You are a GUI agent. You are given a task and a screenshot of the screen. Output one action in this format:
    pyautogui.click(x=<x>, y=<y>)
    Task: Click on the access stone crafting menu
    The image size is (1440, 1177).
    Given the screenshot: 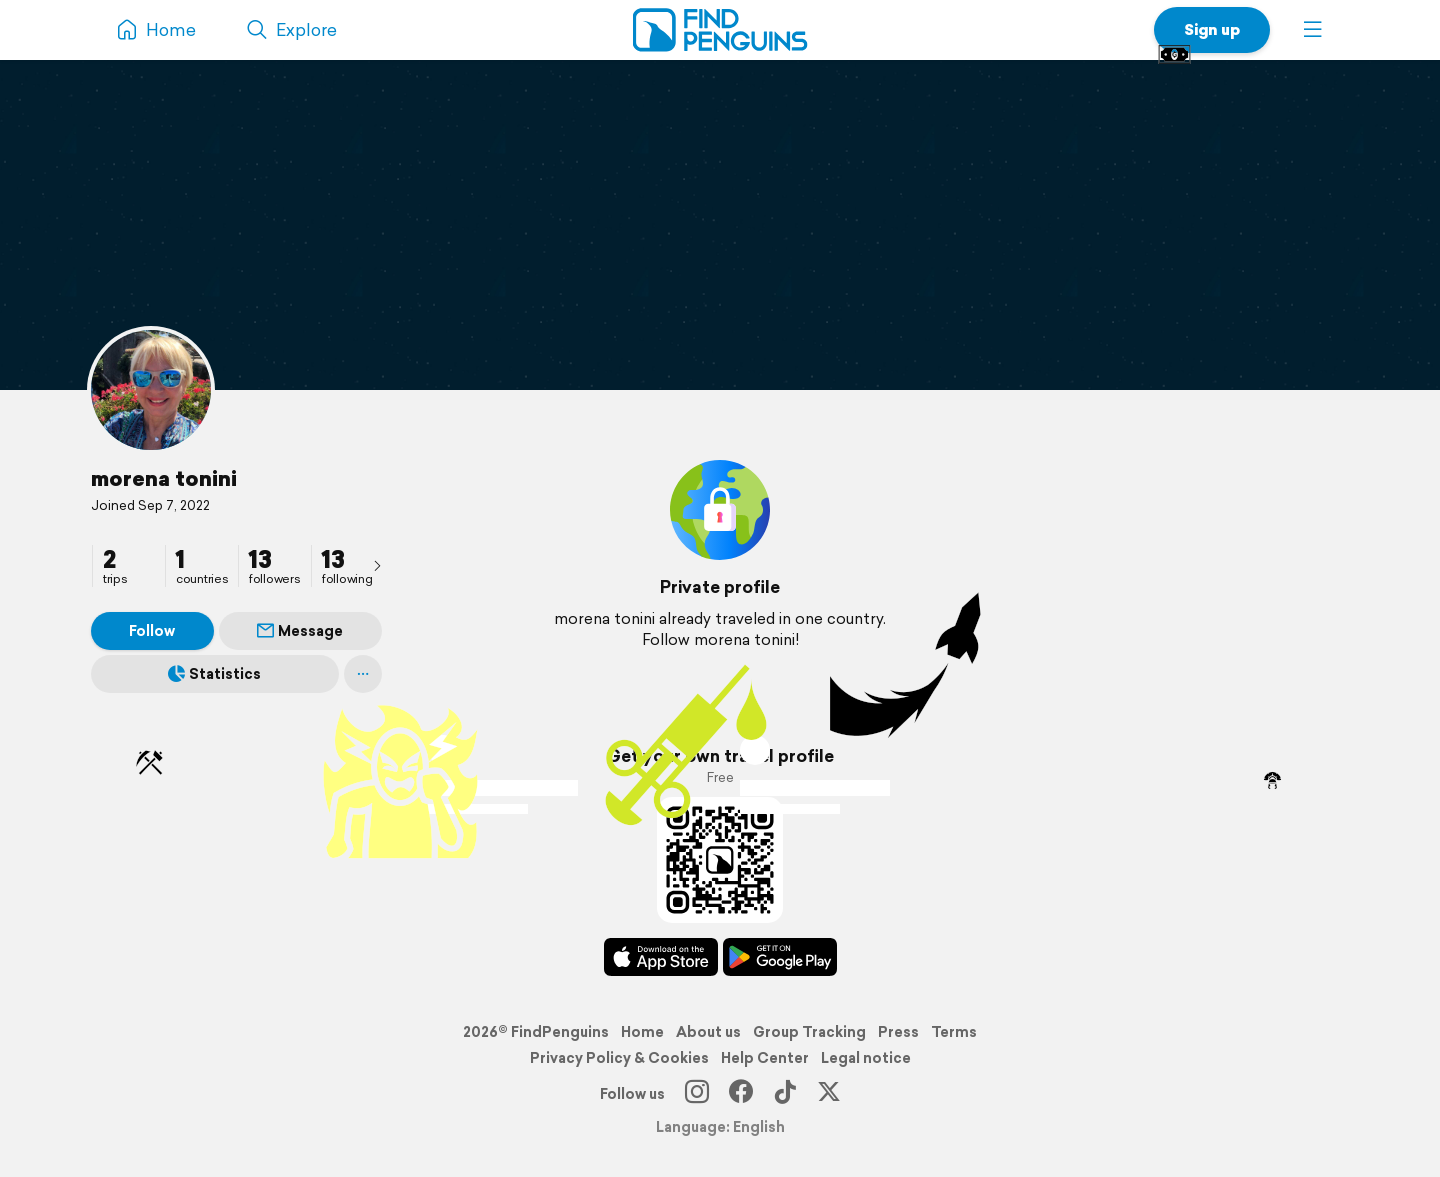 What is the action you would take?
    pyautogui.click(x=149, y=762)
    